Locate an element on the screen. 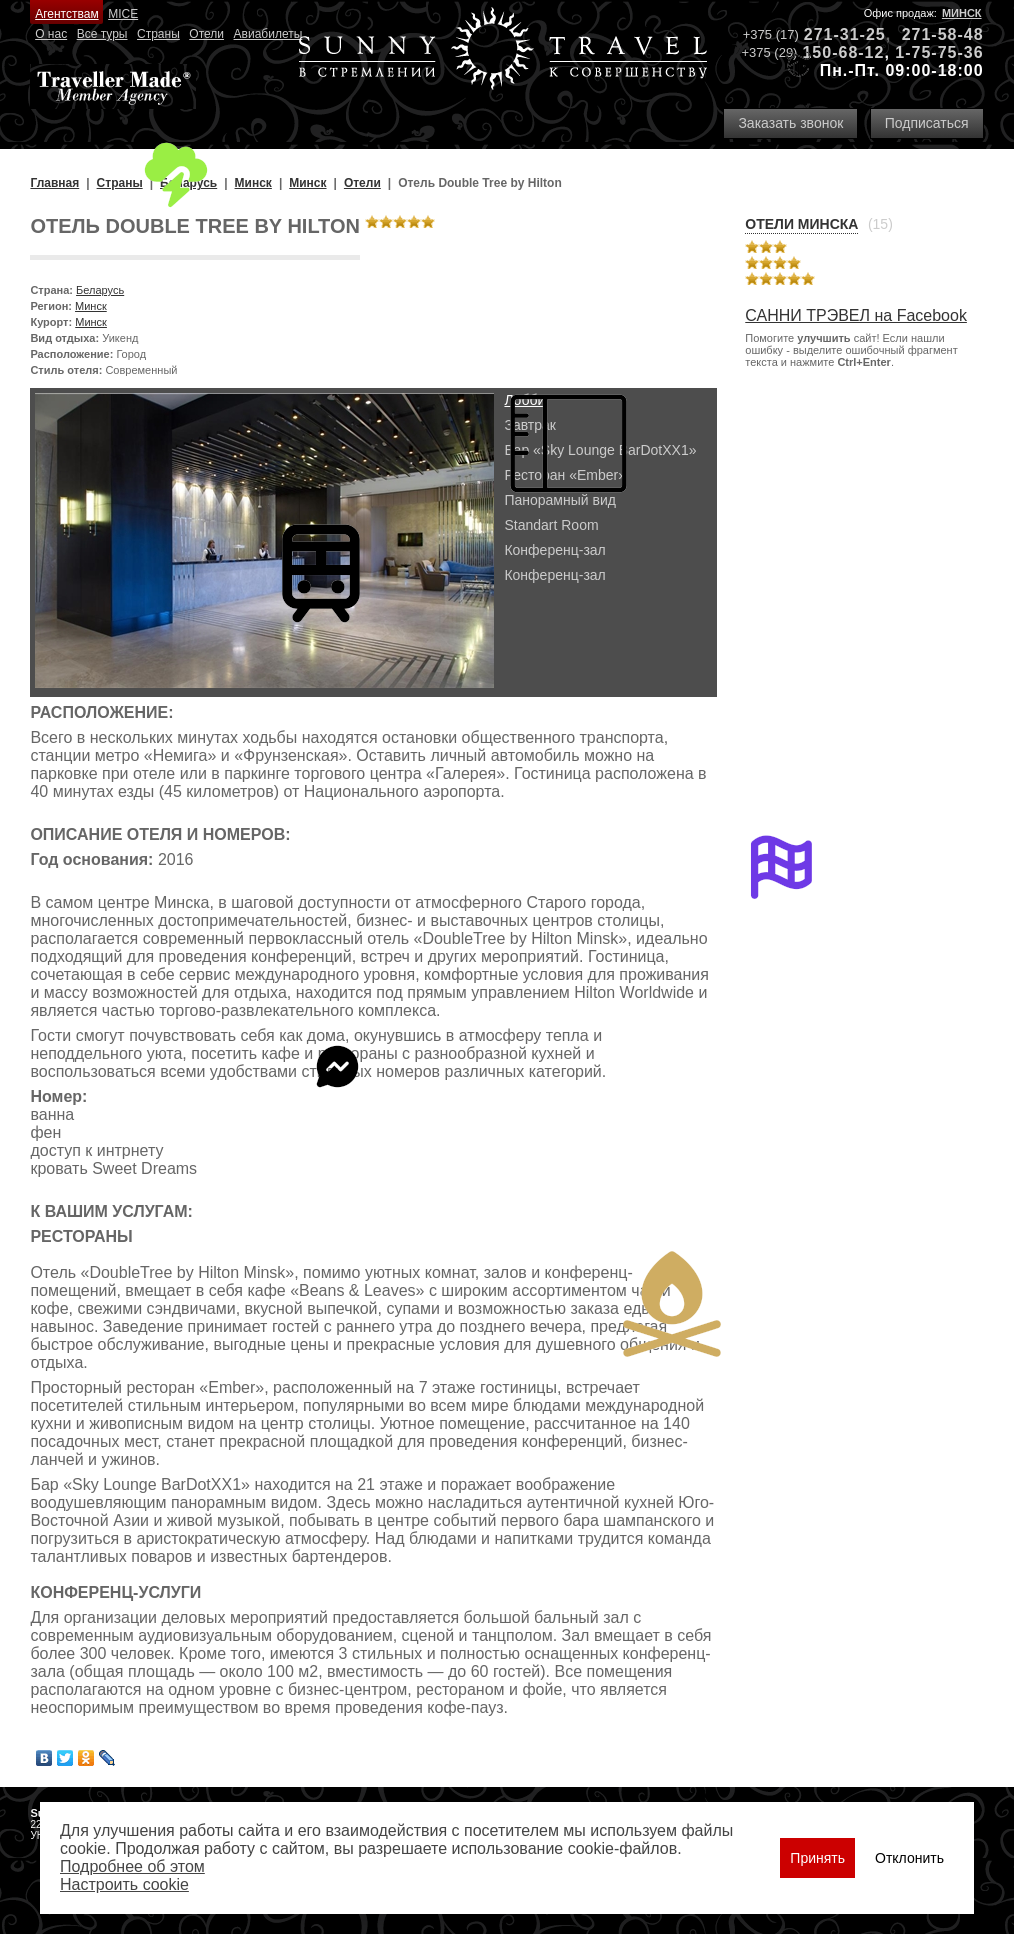 The width and height of the screenshot is (1014, 1934). access train schedules or railway information is located at coordinates (321, 570).